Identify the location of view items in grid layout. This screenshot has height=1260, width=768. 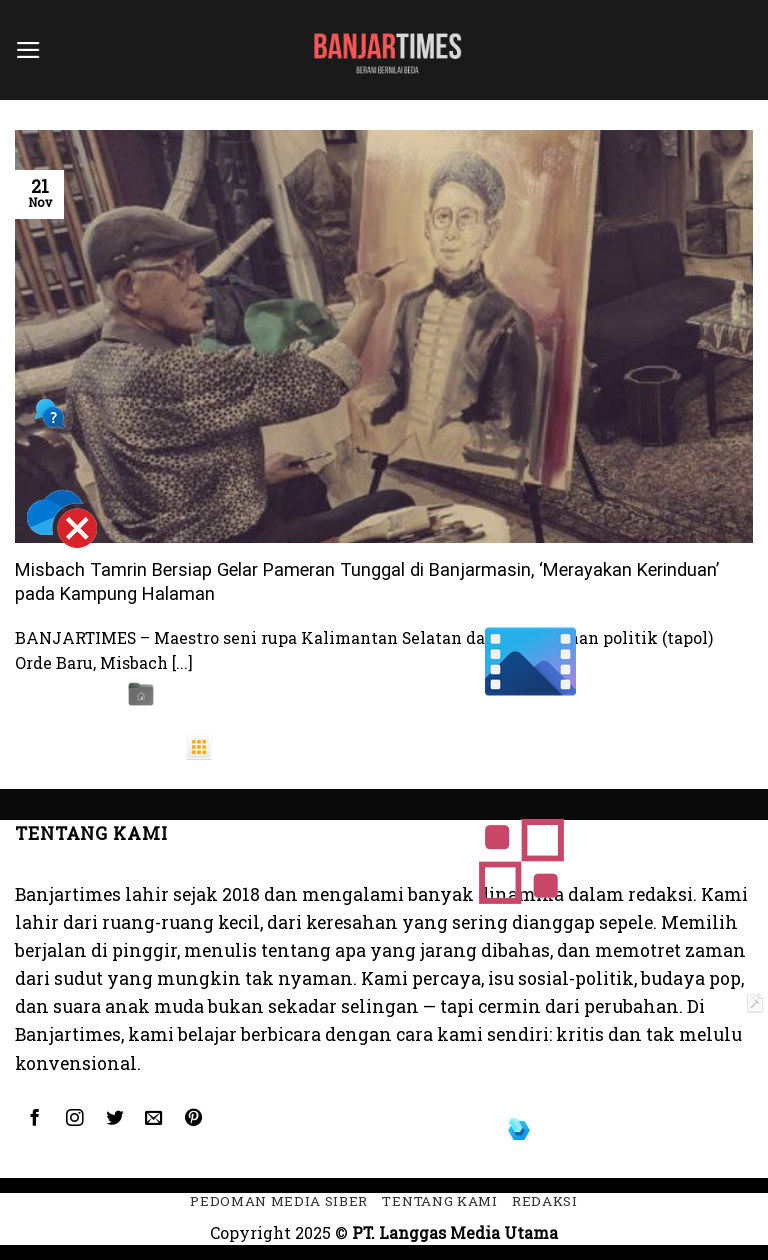
(199, 747).